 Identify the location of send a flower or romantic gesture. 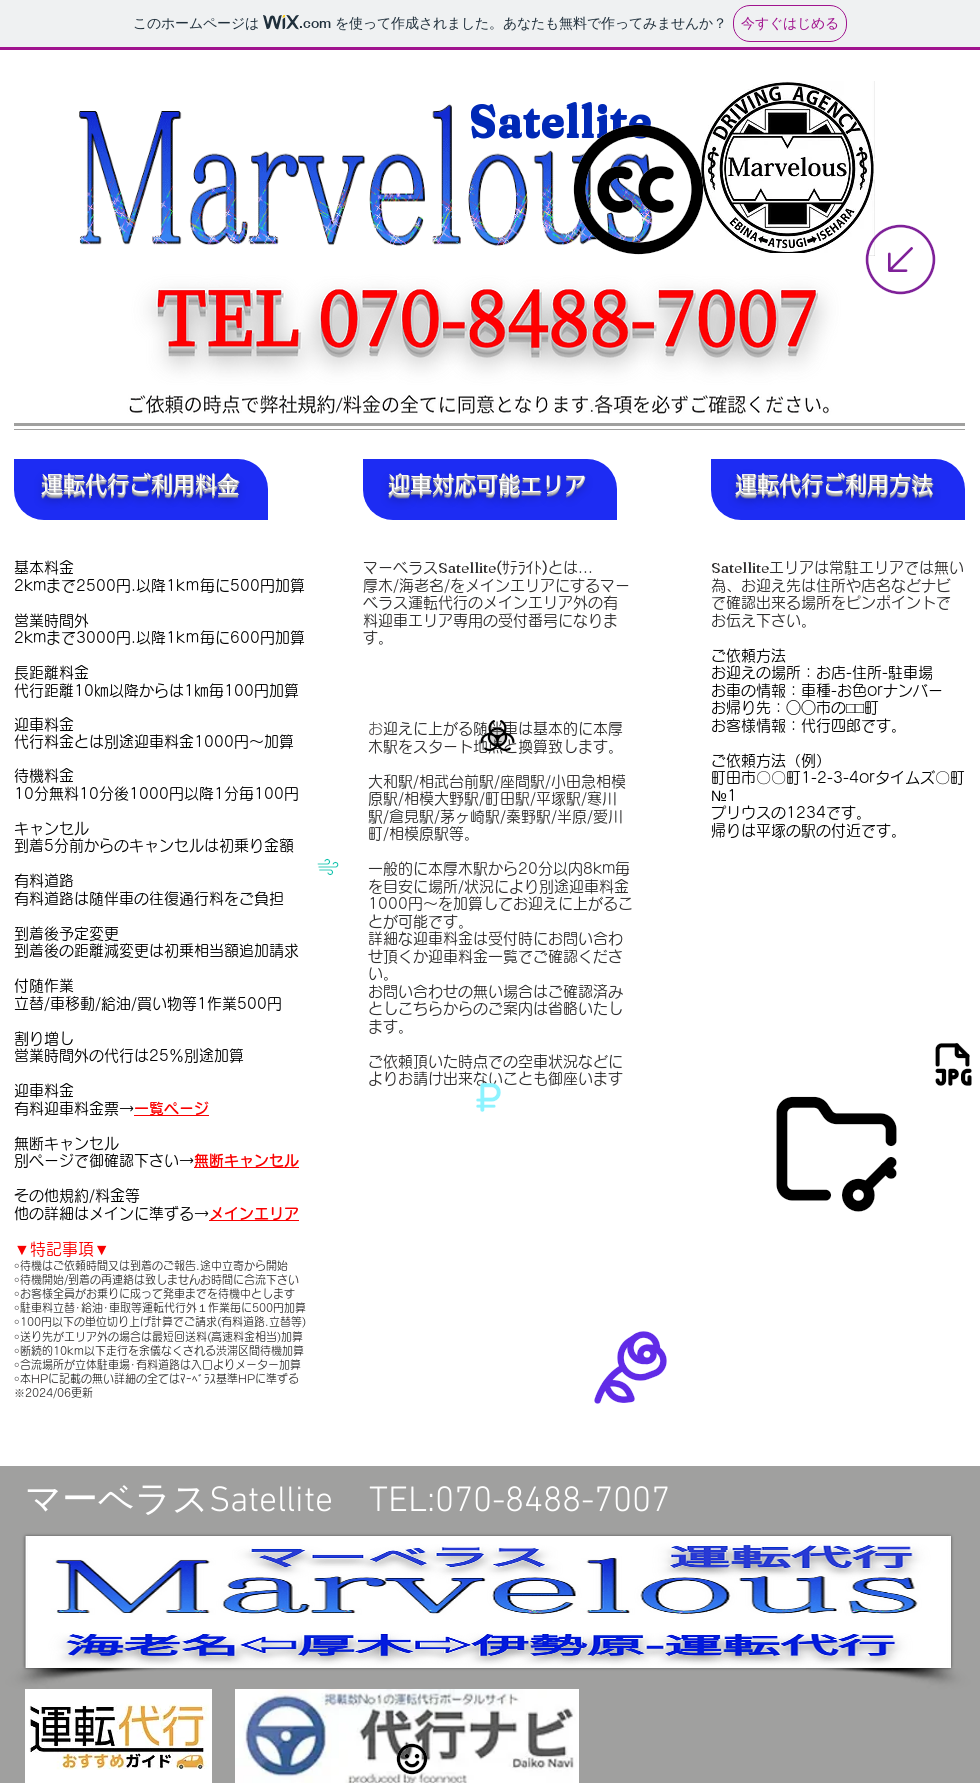
(630, 1367).